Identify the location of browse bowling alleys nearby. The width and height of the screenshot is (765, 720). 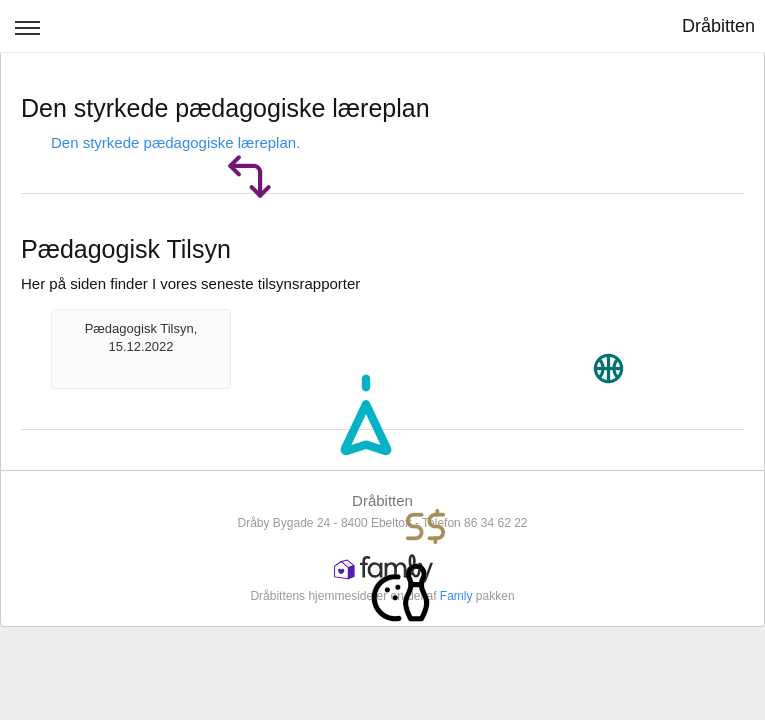
(400, 592).